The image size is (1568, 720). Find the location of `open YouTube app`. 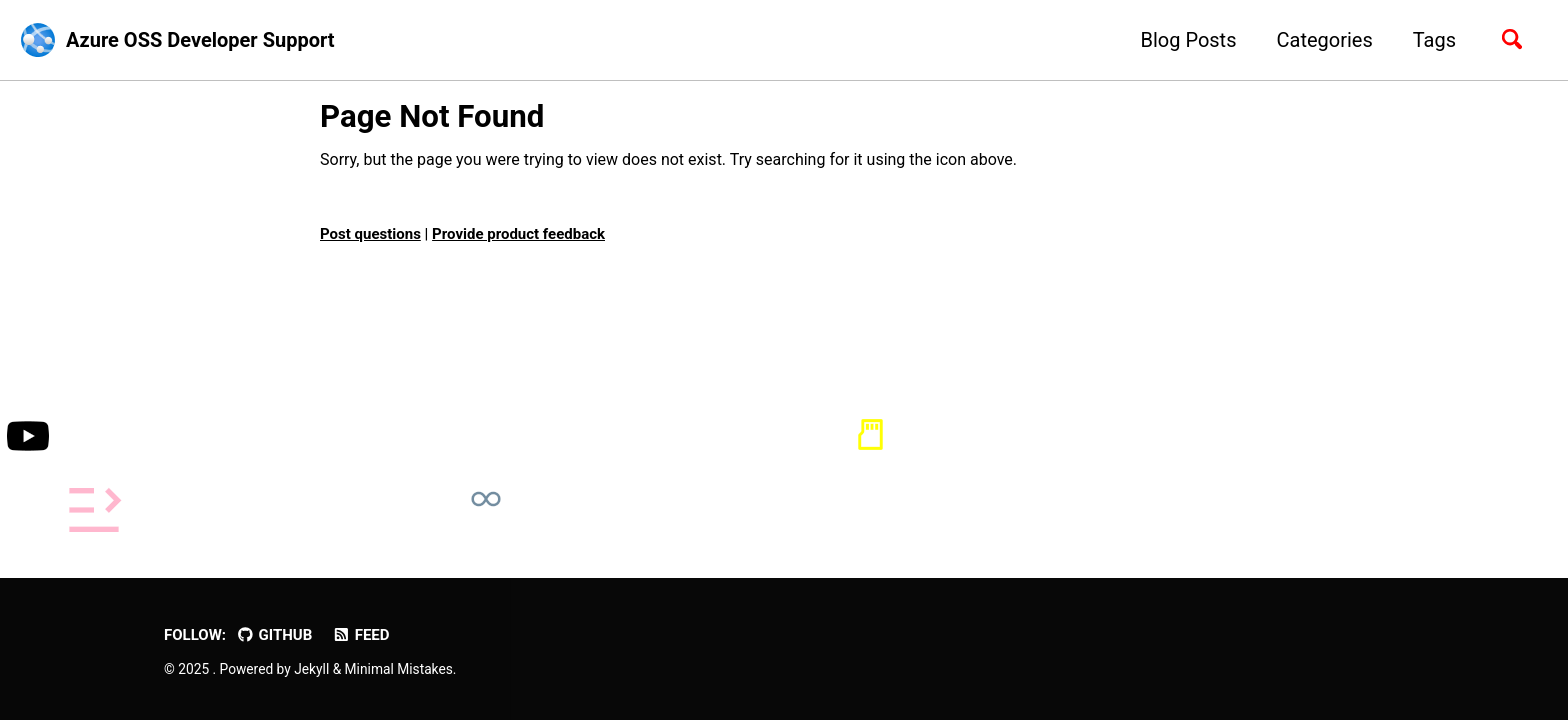

open YouTube app is located at coordinates (28, 436).